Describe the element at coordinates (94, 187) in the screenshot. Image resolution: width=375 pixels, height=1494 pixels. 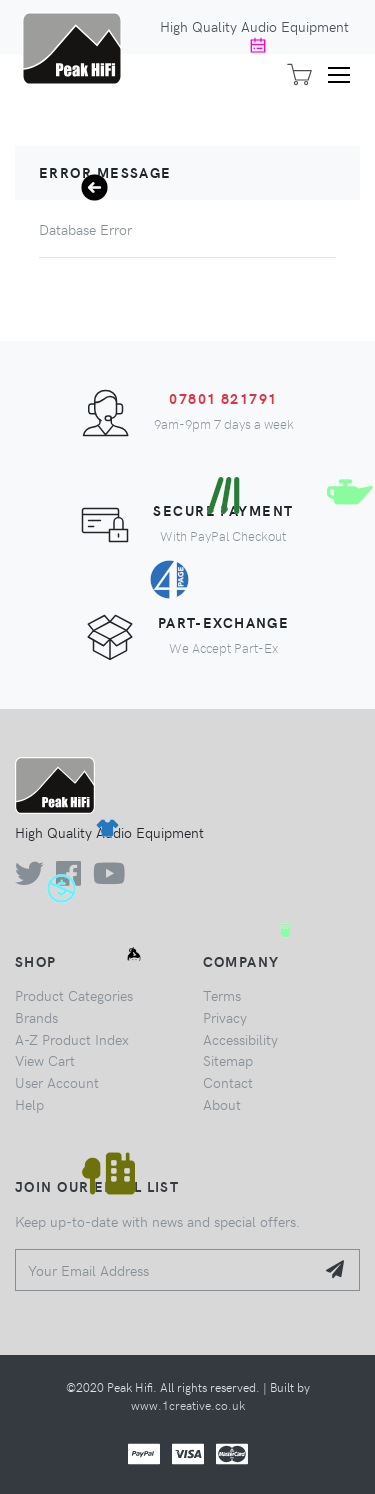
I see `go back to the previous screen` at that location.